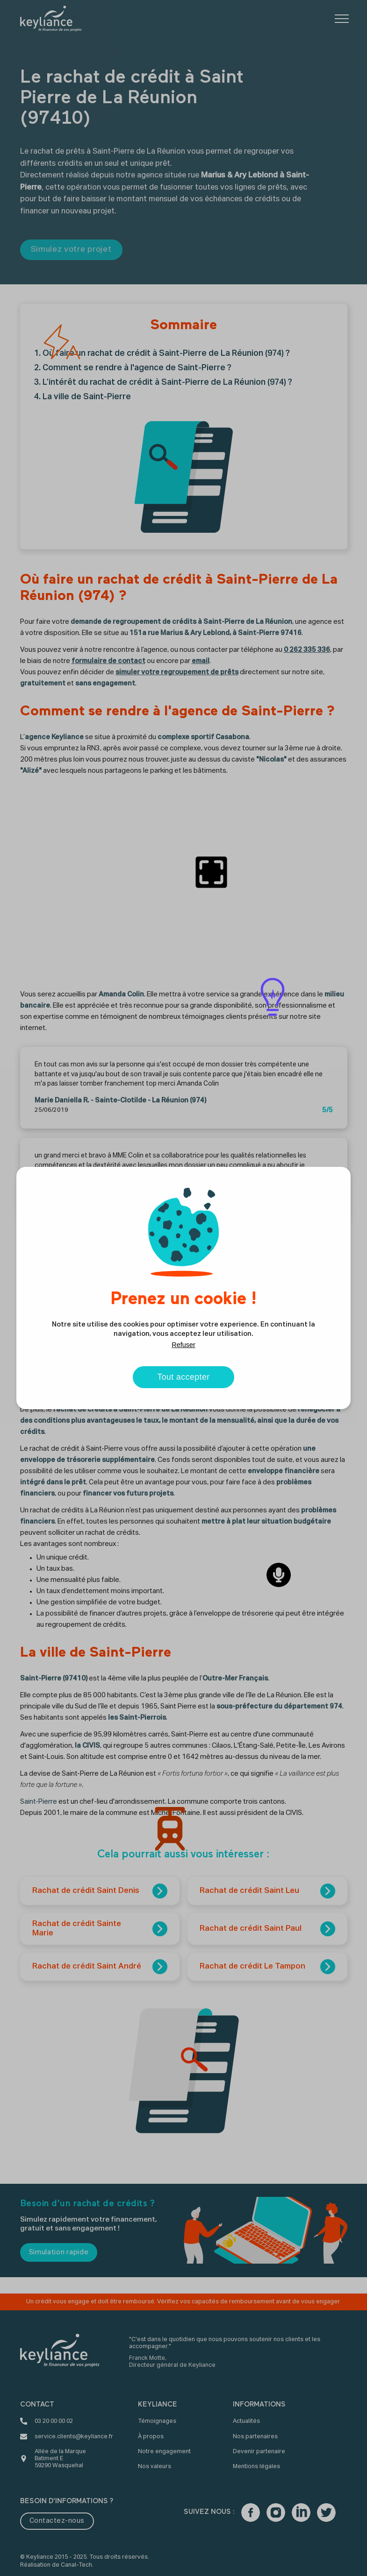  What do you see at coordinates (273, 997) in the screenshot?
I see `medapps healthcare technology logo` at bounding box center [273, 997].